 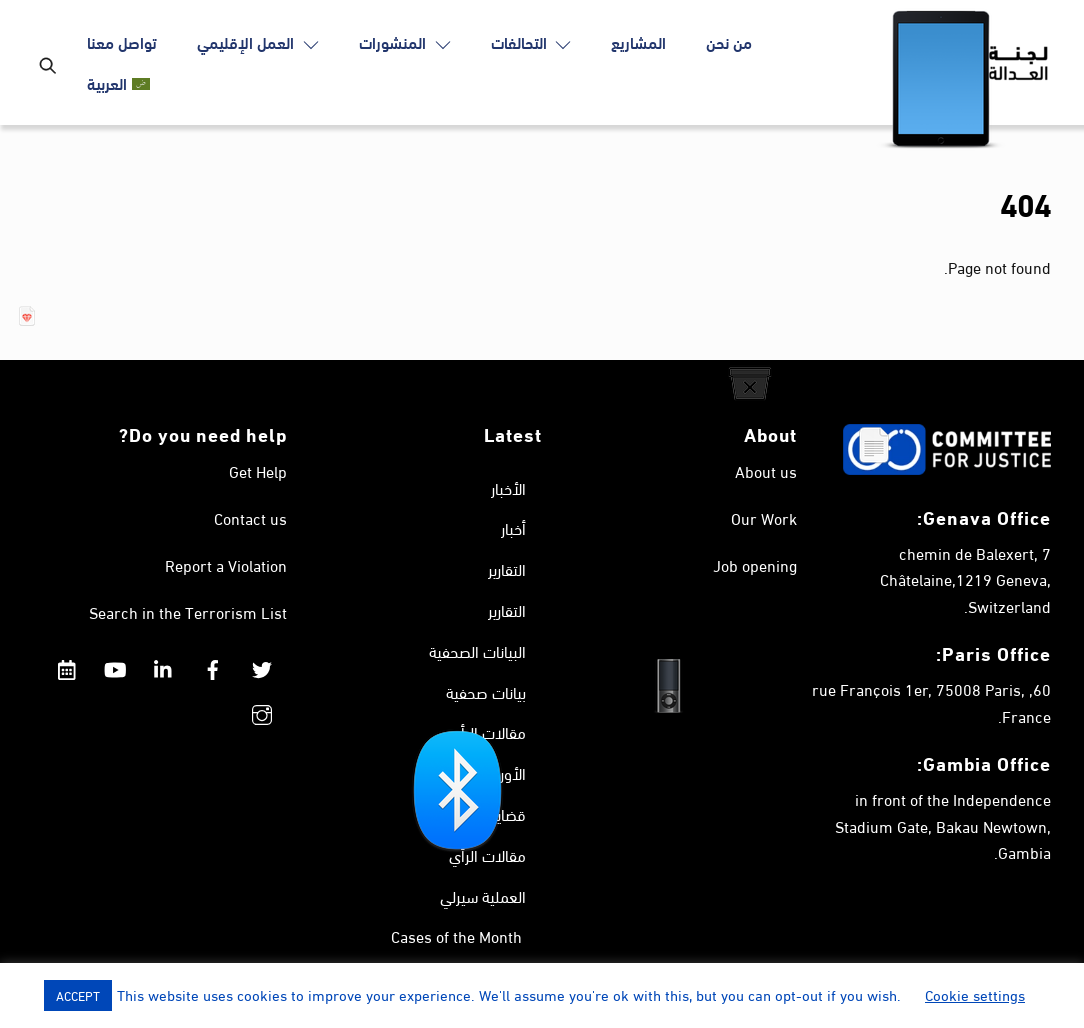 What do you see at coordinates (874, 445) in the screenshot?
I see `a plain text file` at bounding box center [874, 445].